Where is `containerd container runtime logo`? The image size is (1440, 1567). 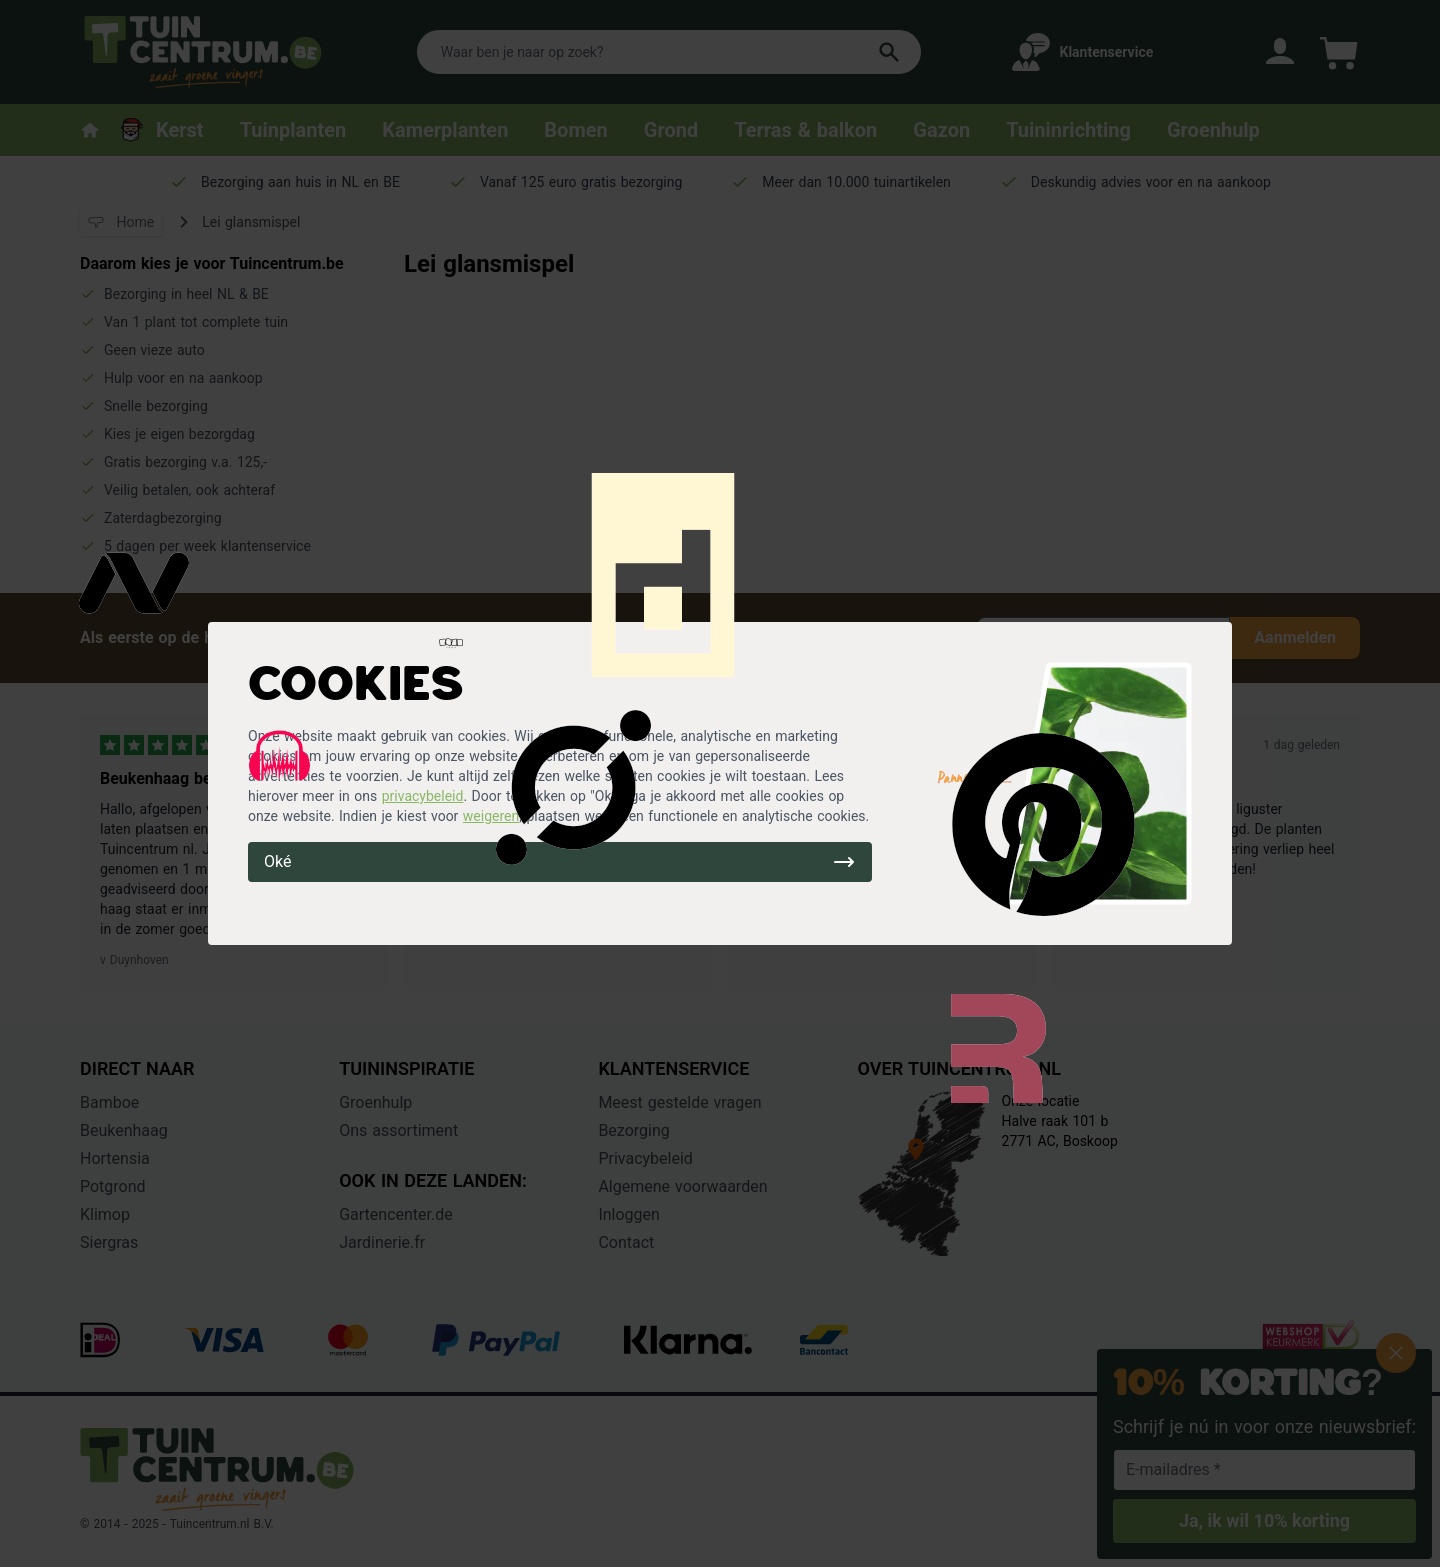 containerd container runtime logo is located at coordinates (663, 575).